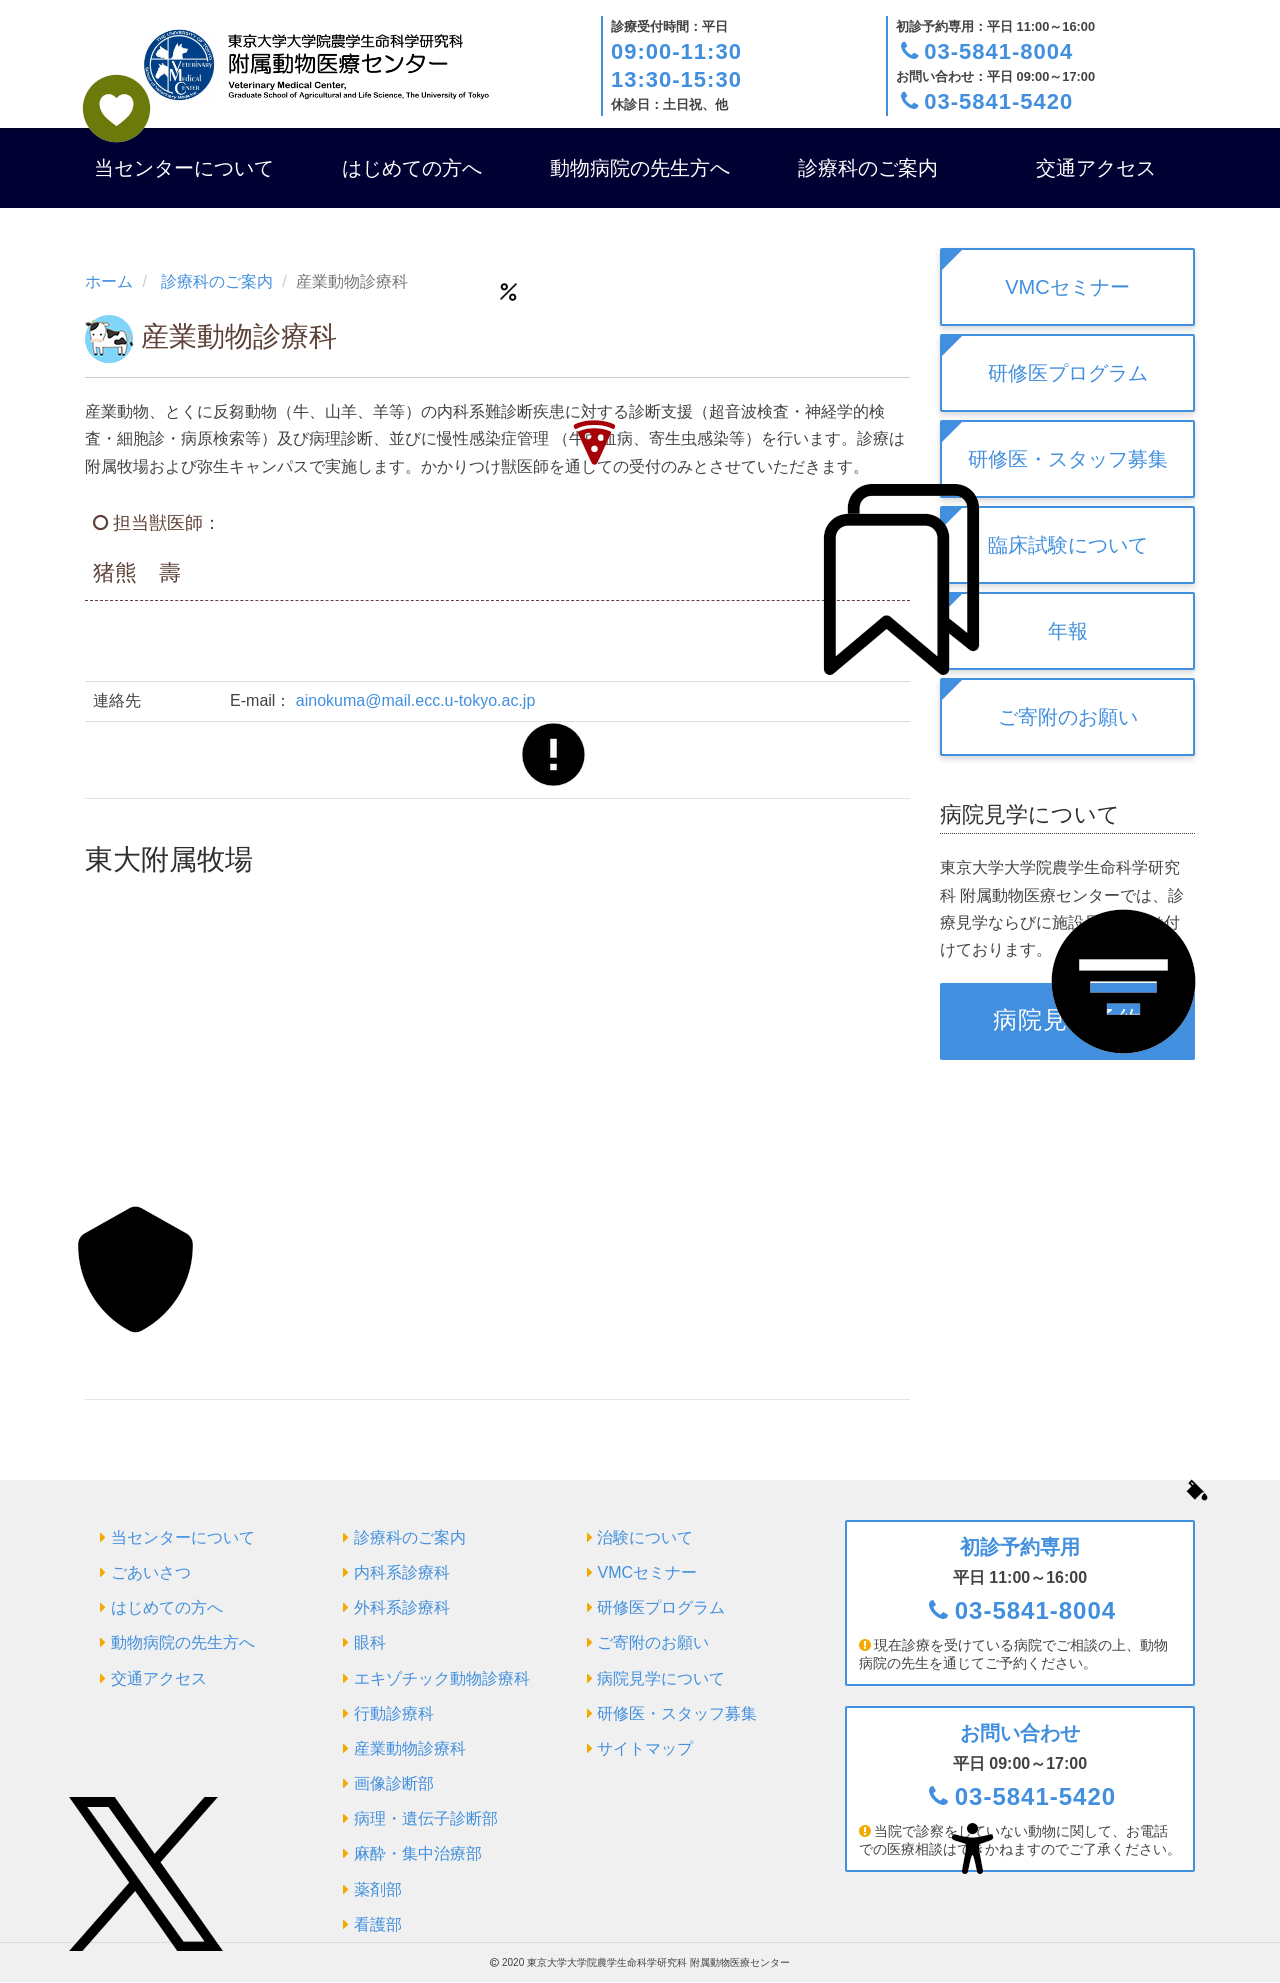 The width and height of the screenshot is (1280, 1983). What do you see at coordinates (1123, 981) in the screenshot?
I see `filter or sort content` at bounding box center [1123, 981].